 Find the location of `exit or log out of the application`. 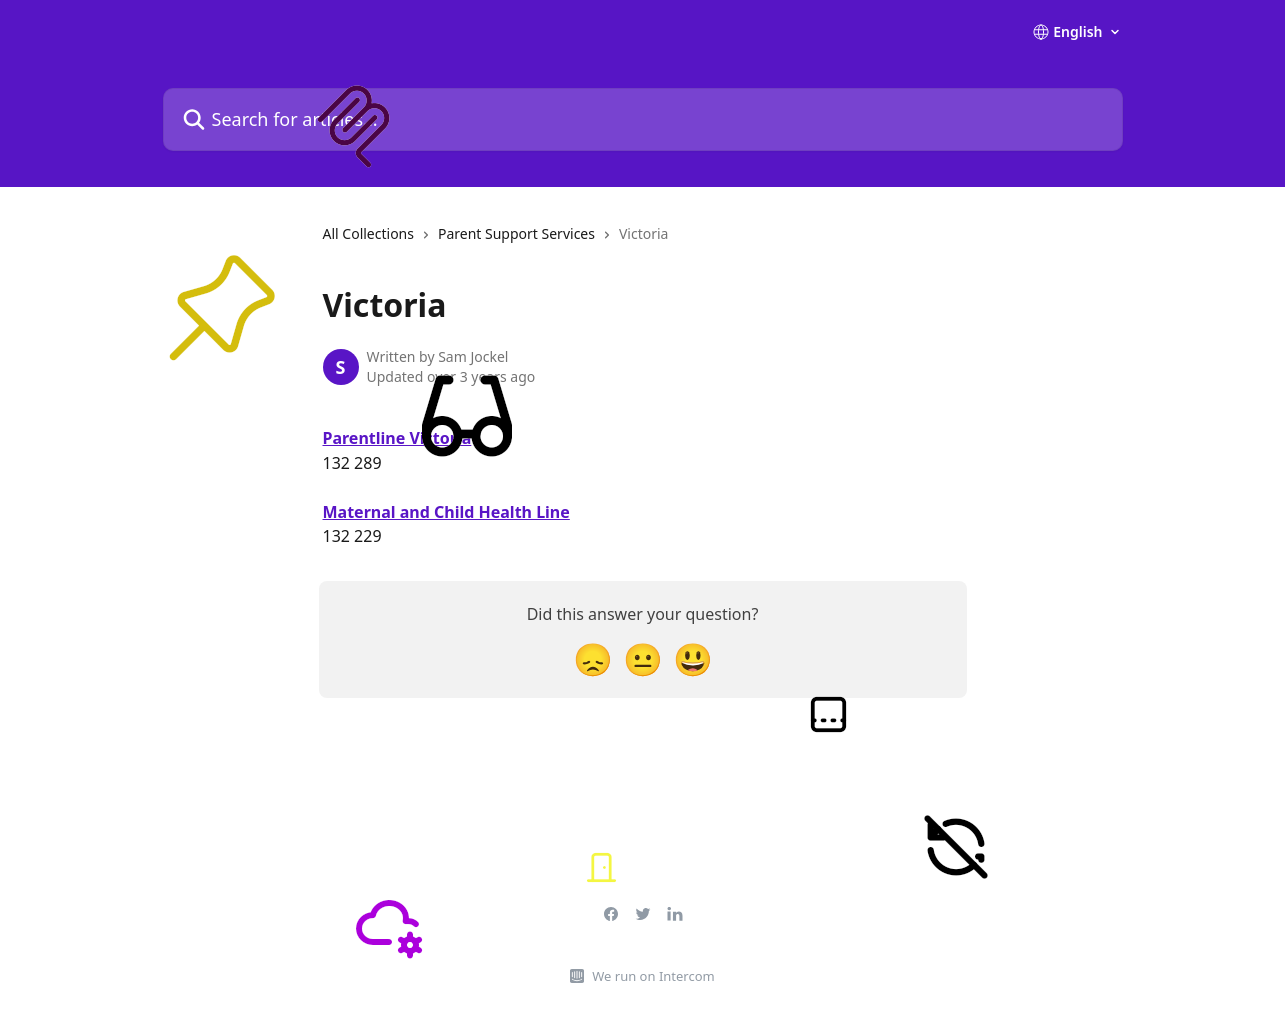

exit or log out of the application is located at coordinates (601, 867).